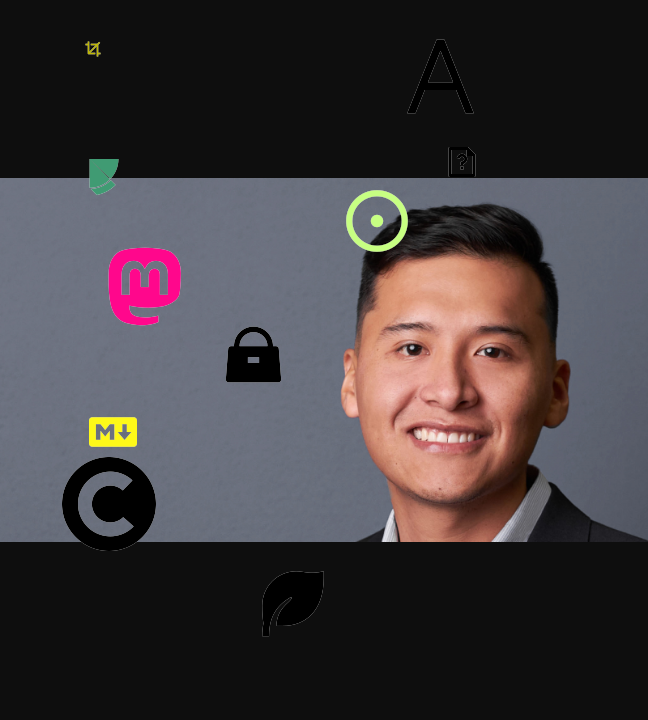 The width and height of the screenshot is (648, 720). I want to click on indicates markdown formatting is supported, so click(113, 432).